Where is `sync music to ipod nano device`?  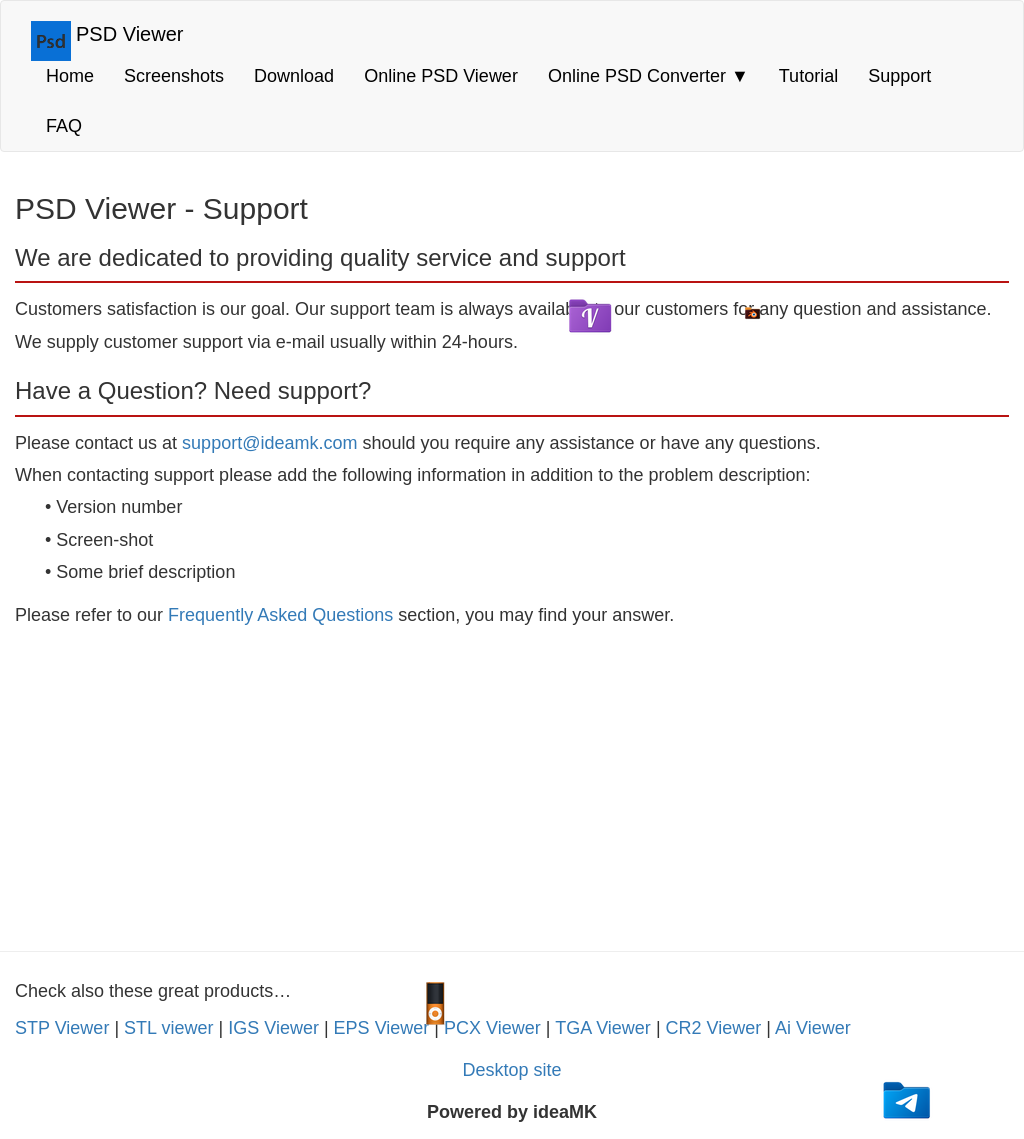
sync music to ipod nano device is located at coordinates (435, 1004).